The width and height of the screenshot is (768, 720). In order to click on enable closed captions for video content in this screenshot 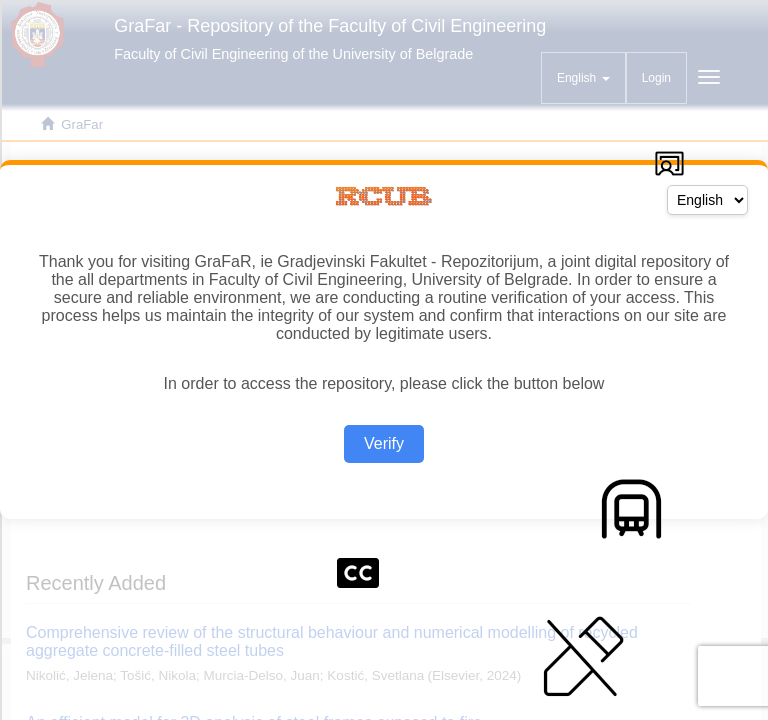, I will do `click(358, 573)`.